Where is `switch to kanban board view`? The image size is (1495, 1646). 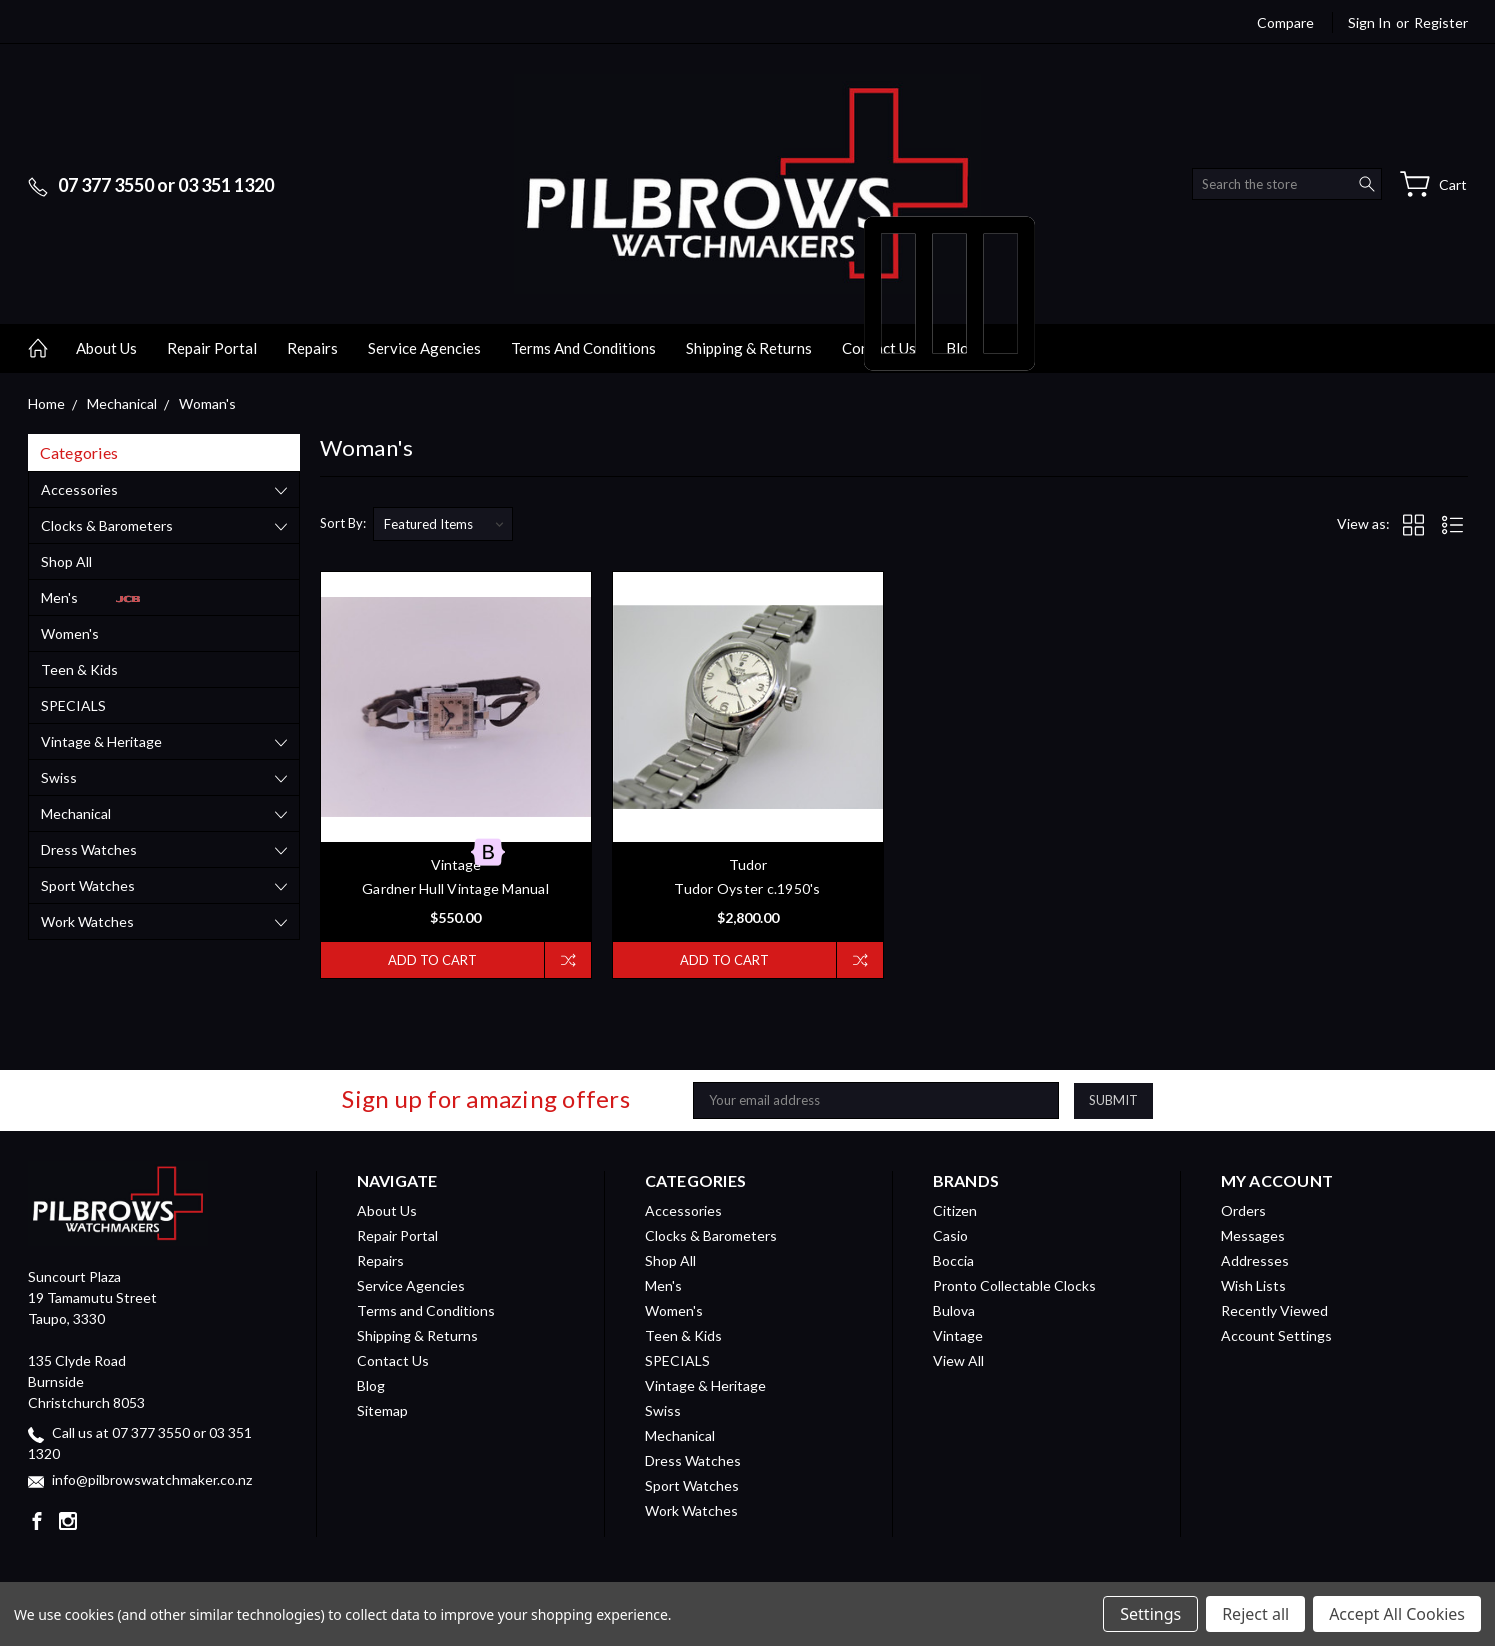 switch to kanban board view is located at coordinates (949, 293).